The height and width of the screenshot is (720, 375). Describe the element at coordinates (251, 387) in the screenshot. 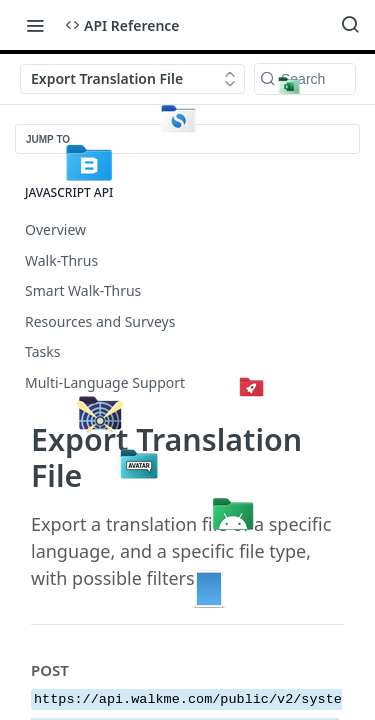

I see `open folder containing launch or startup files` at that location.